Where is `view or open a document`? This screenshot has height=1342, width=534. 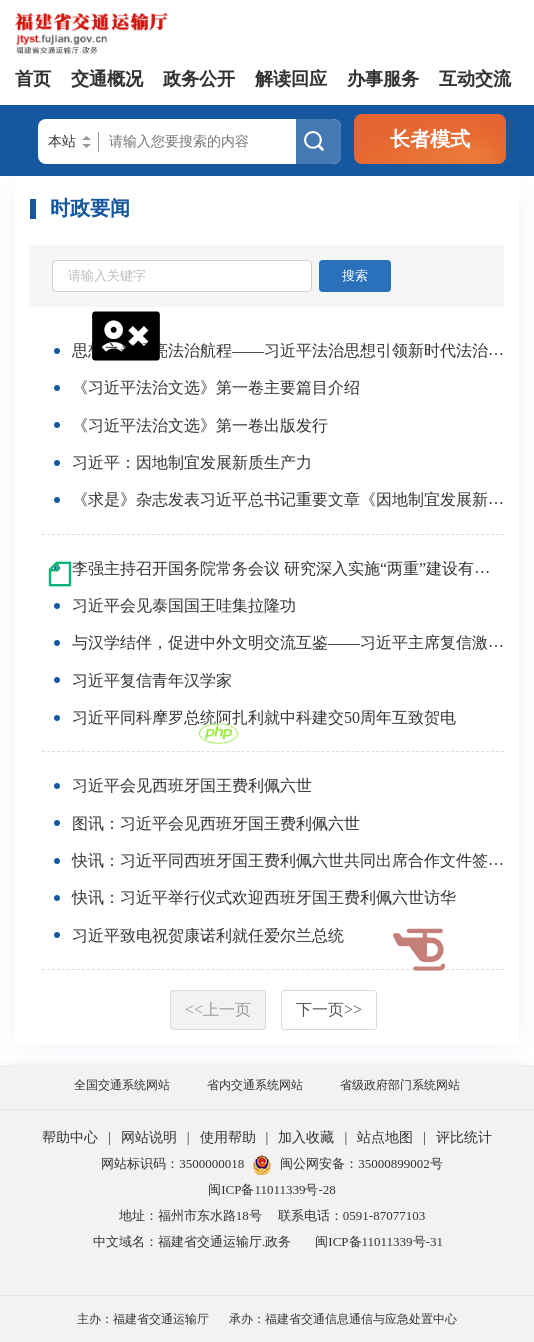
view or open a document is located at coordinates (60, 574).